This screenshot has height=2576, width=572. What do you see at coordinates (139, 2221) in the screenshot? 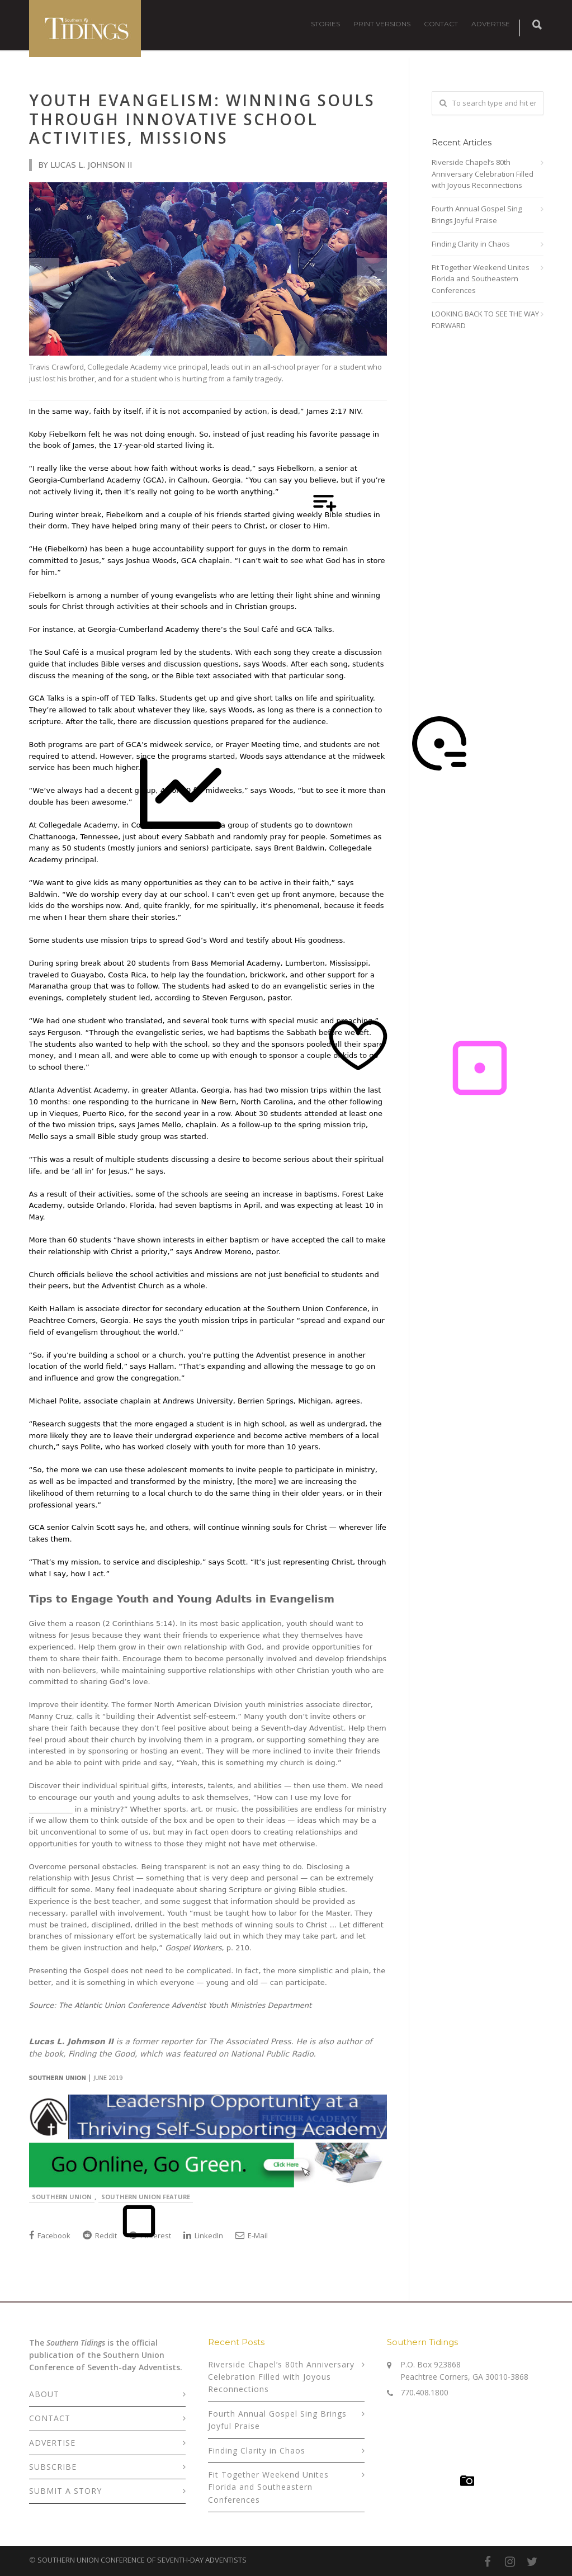
I see `stop media playback` at bounding box center [139, 2221].